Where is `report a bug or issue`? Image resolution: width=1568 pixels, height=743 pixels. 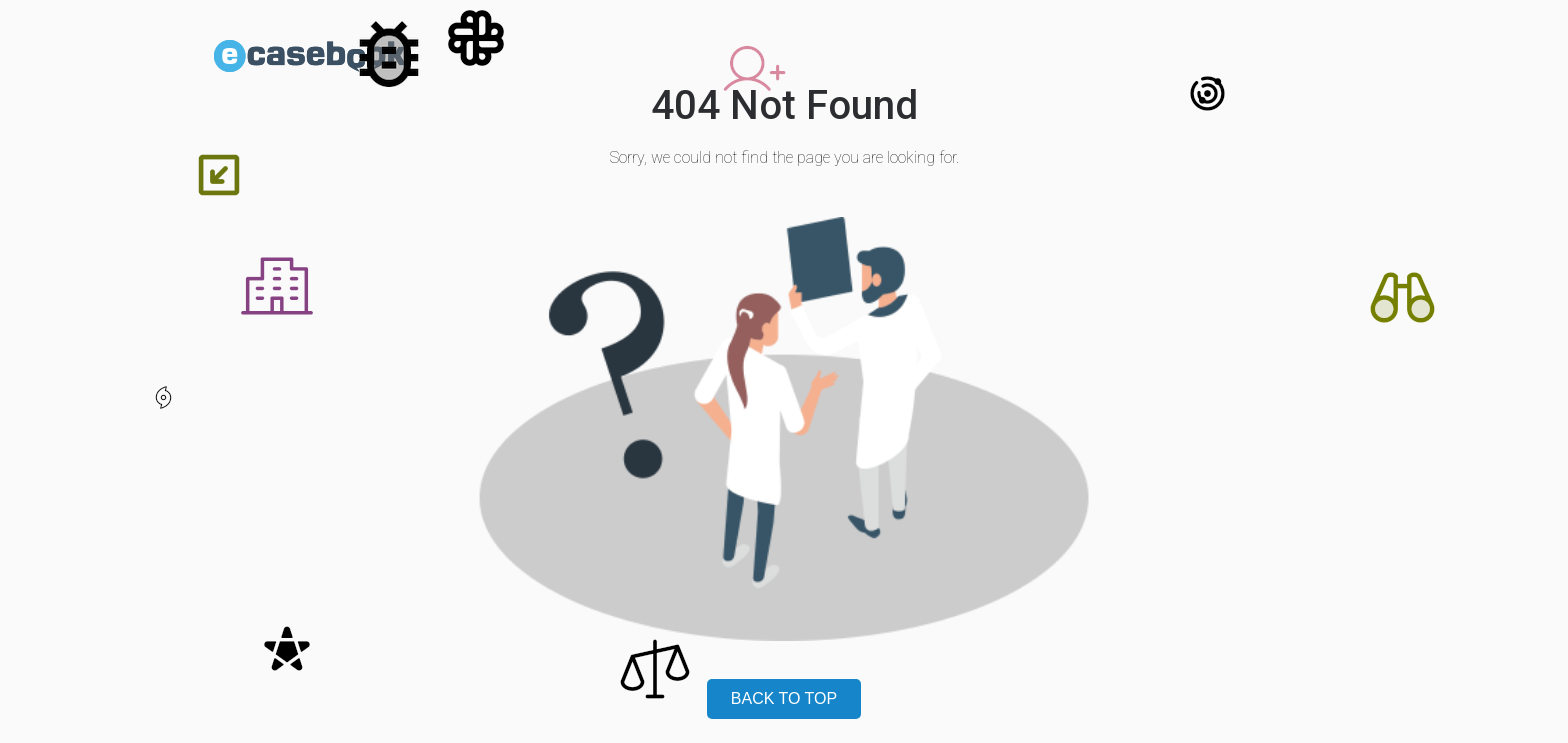 report a bug or issue is located at coordinates (389, 54).